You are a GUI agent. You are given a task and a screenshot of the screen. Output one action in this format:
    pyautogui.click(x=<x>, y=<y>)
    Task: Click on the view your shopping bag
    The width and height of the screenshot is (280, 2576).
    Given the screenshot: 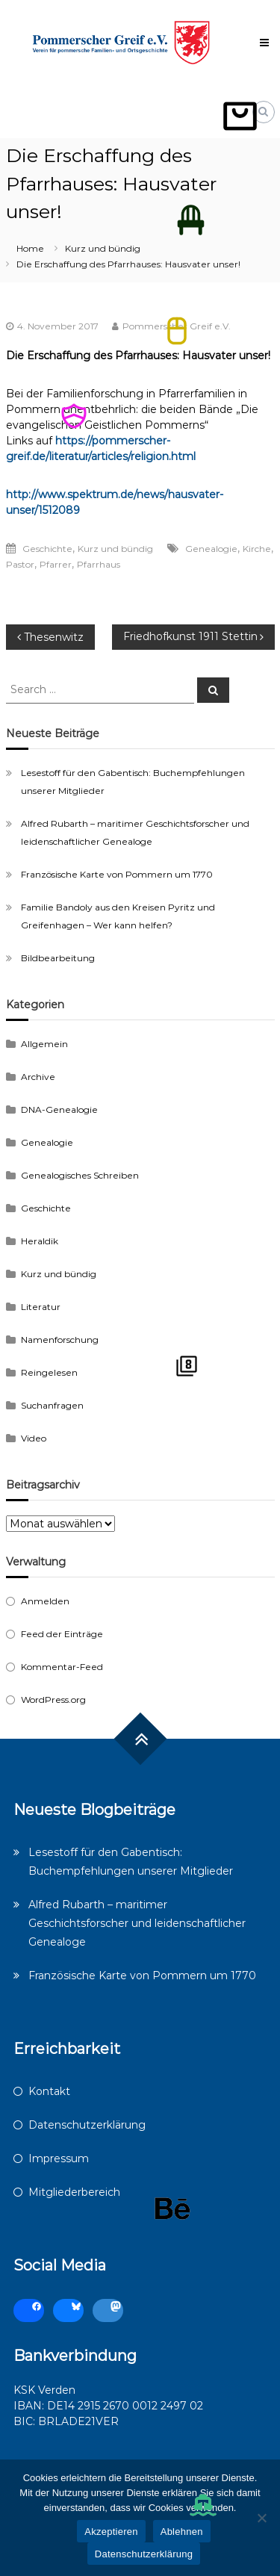 What is the action you would take?
    pyautogui.click(x=240, y=116)
    